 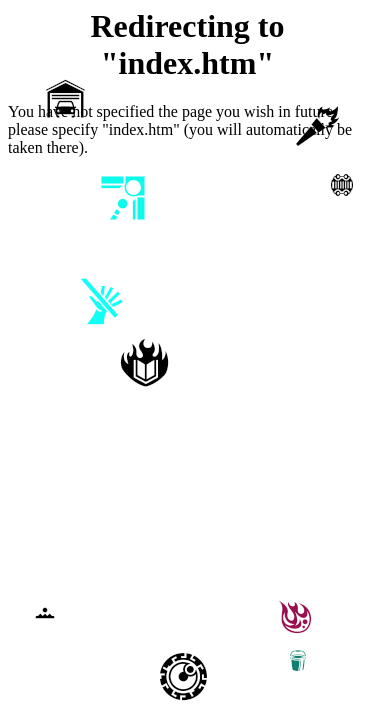 What do you see at coordinates (144, 362) in the screenshot?
I see `destroy or permanently delete a document` at bounding box center [144, 362].